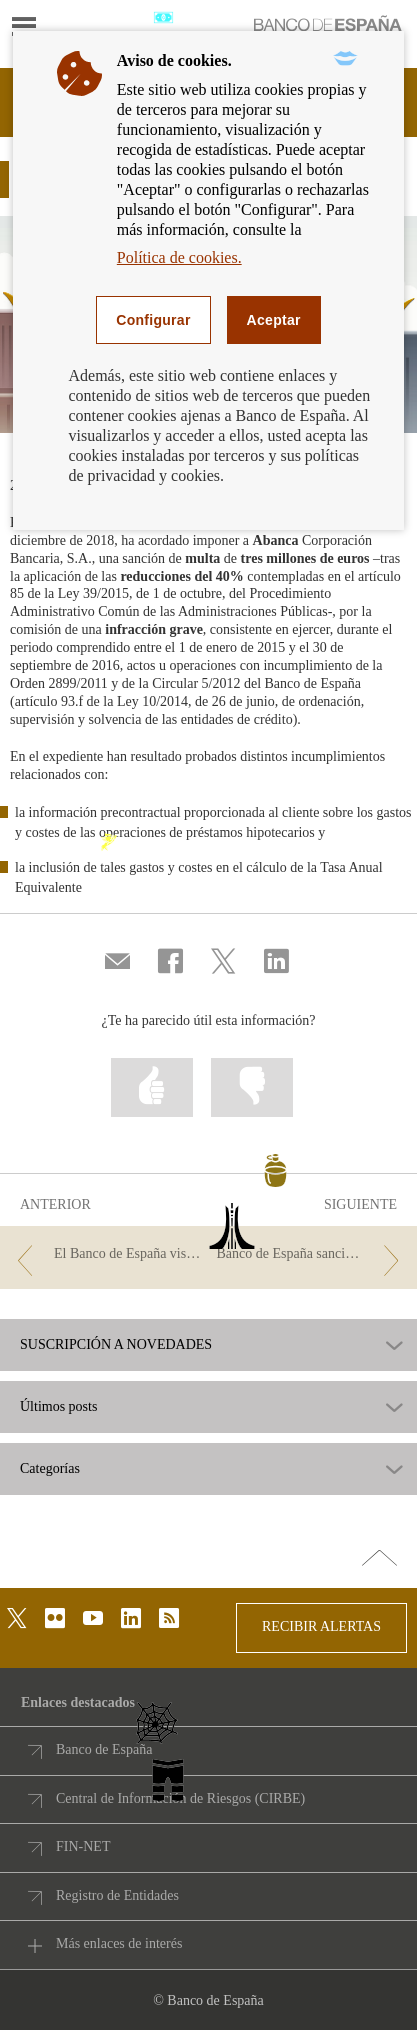  What do you see at coordinates (109, 842) in the screenshot?
I see `flying trout creature in a fantasy game` at bounding box center [109, 842].